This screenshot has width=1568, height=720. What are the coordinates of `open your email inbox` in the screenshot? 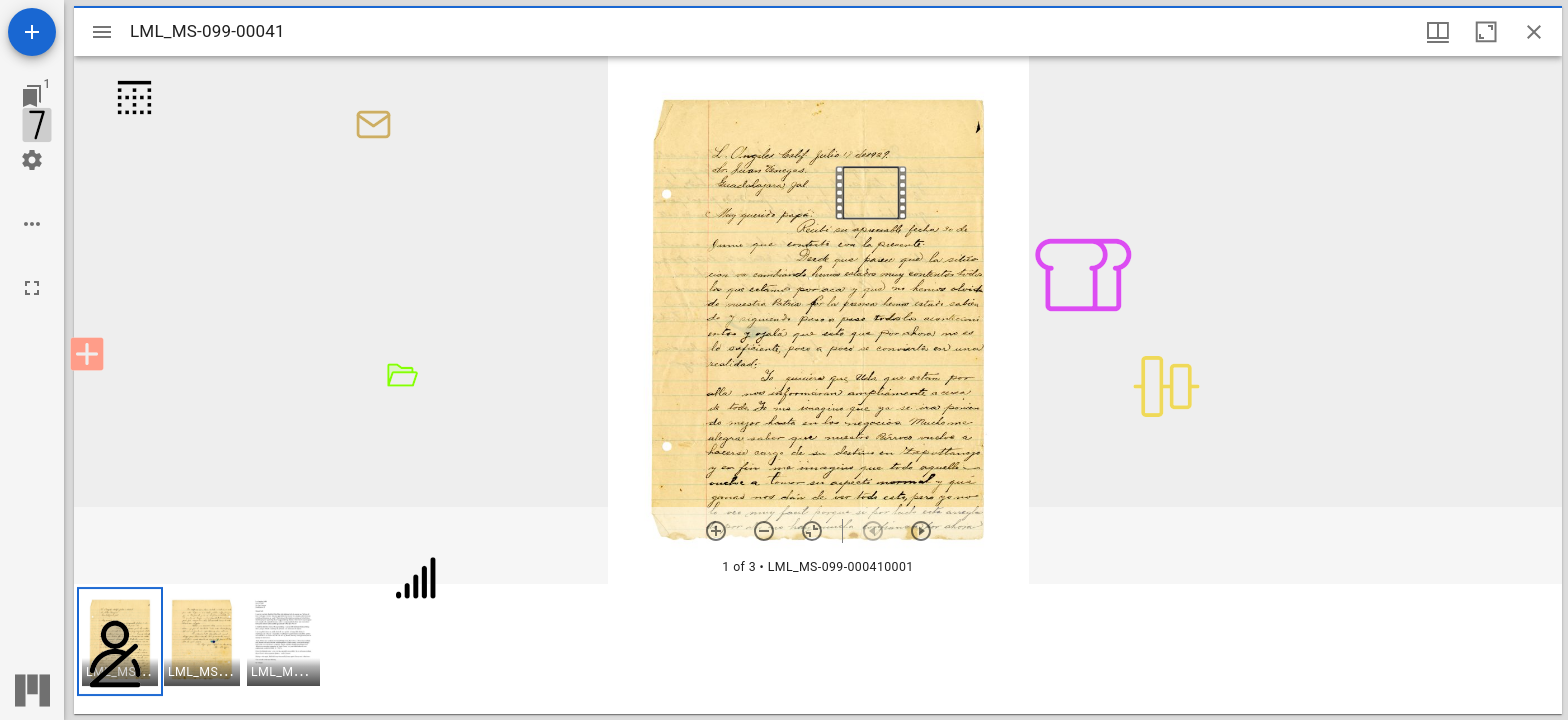 It's located at (373, 124).